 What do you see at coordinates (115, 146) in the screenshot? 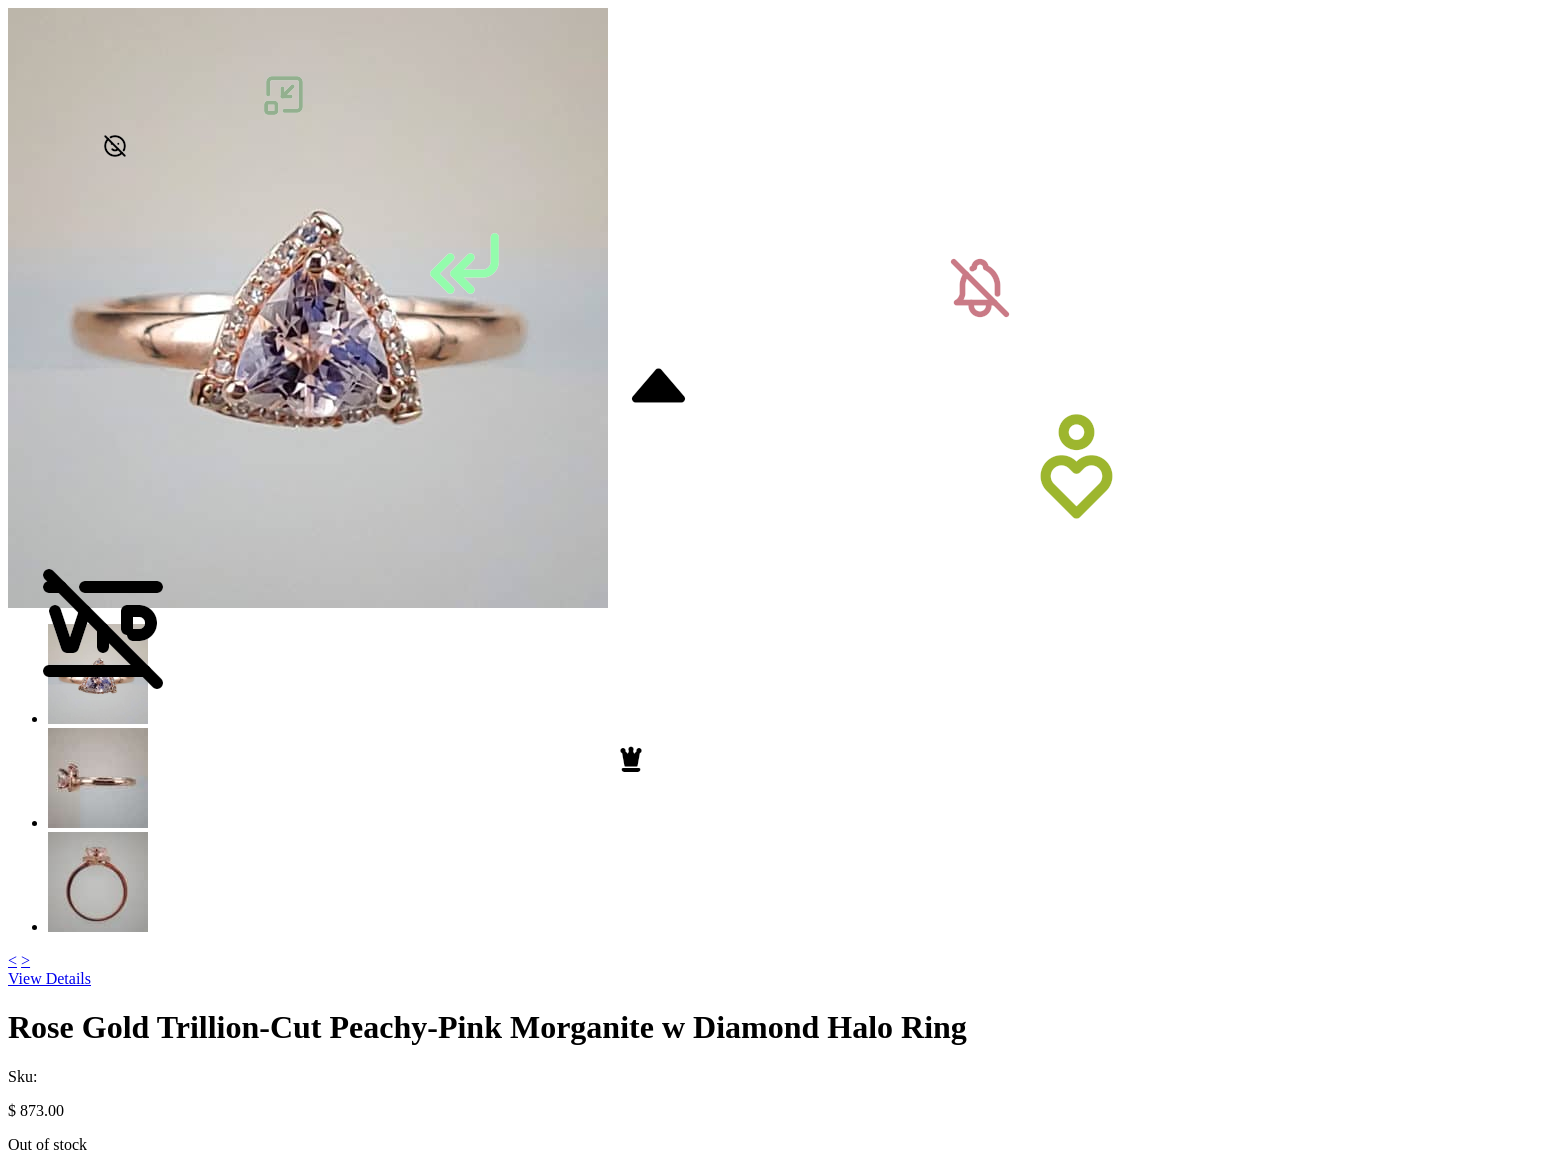
I see `disable mood or emotion tracking` at bounding box center [115, 146].